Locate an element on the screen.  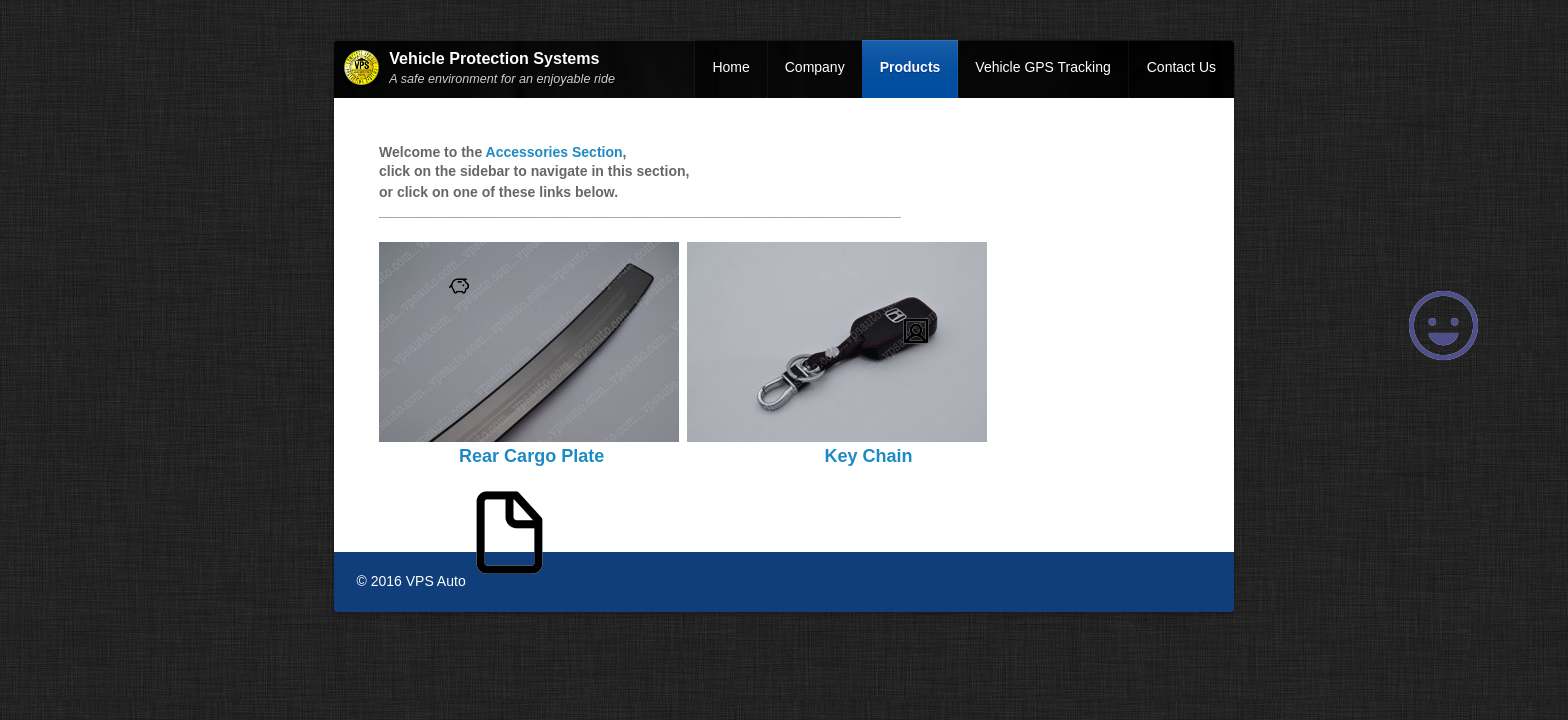
rate your experience positively is located at coordinates (1443, 325).